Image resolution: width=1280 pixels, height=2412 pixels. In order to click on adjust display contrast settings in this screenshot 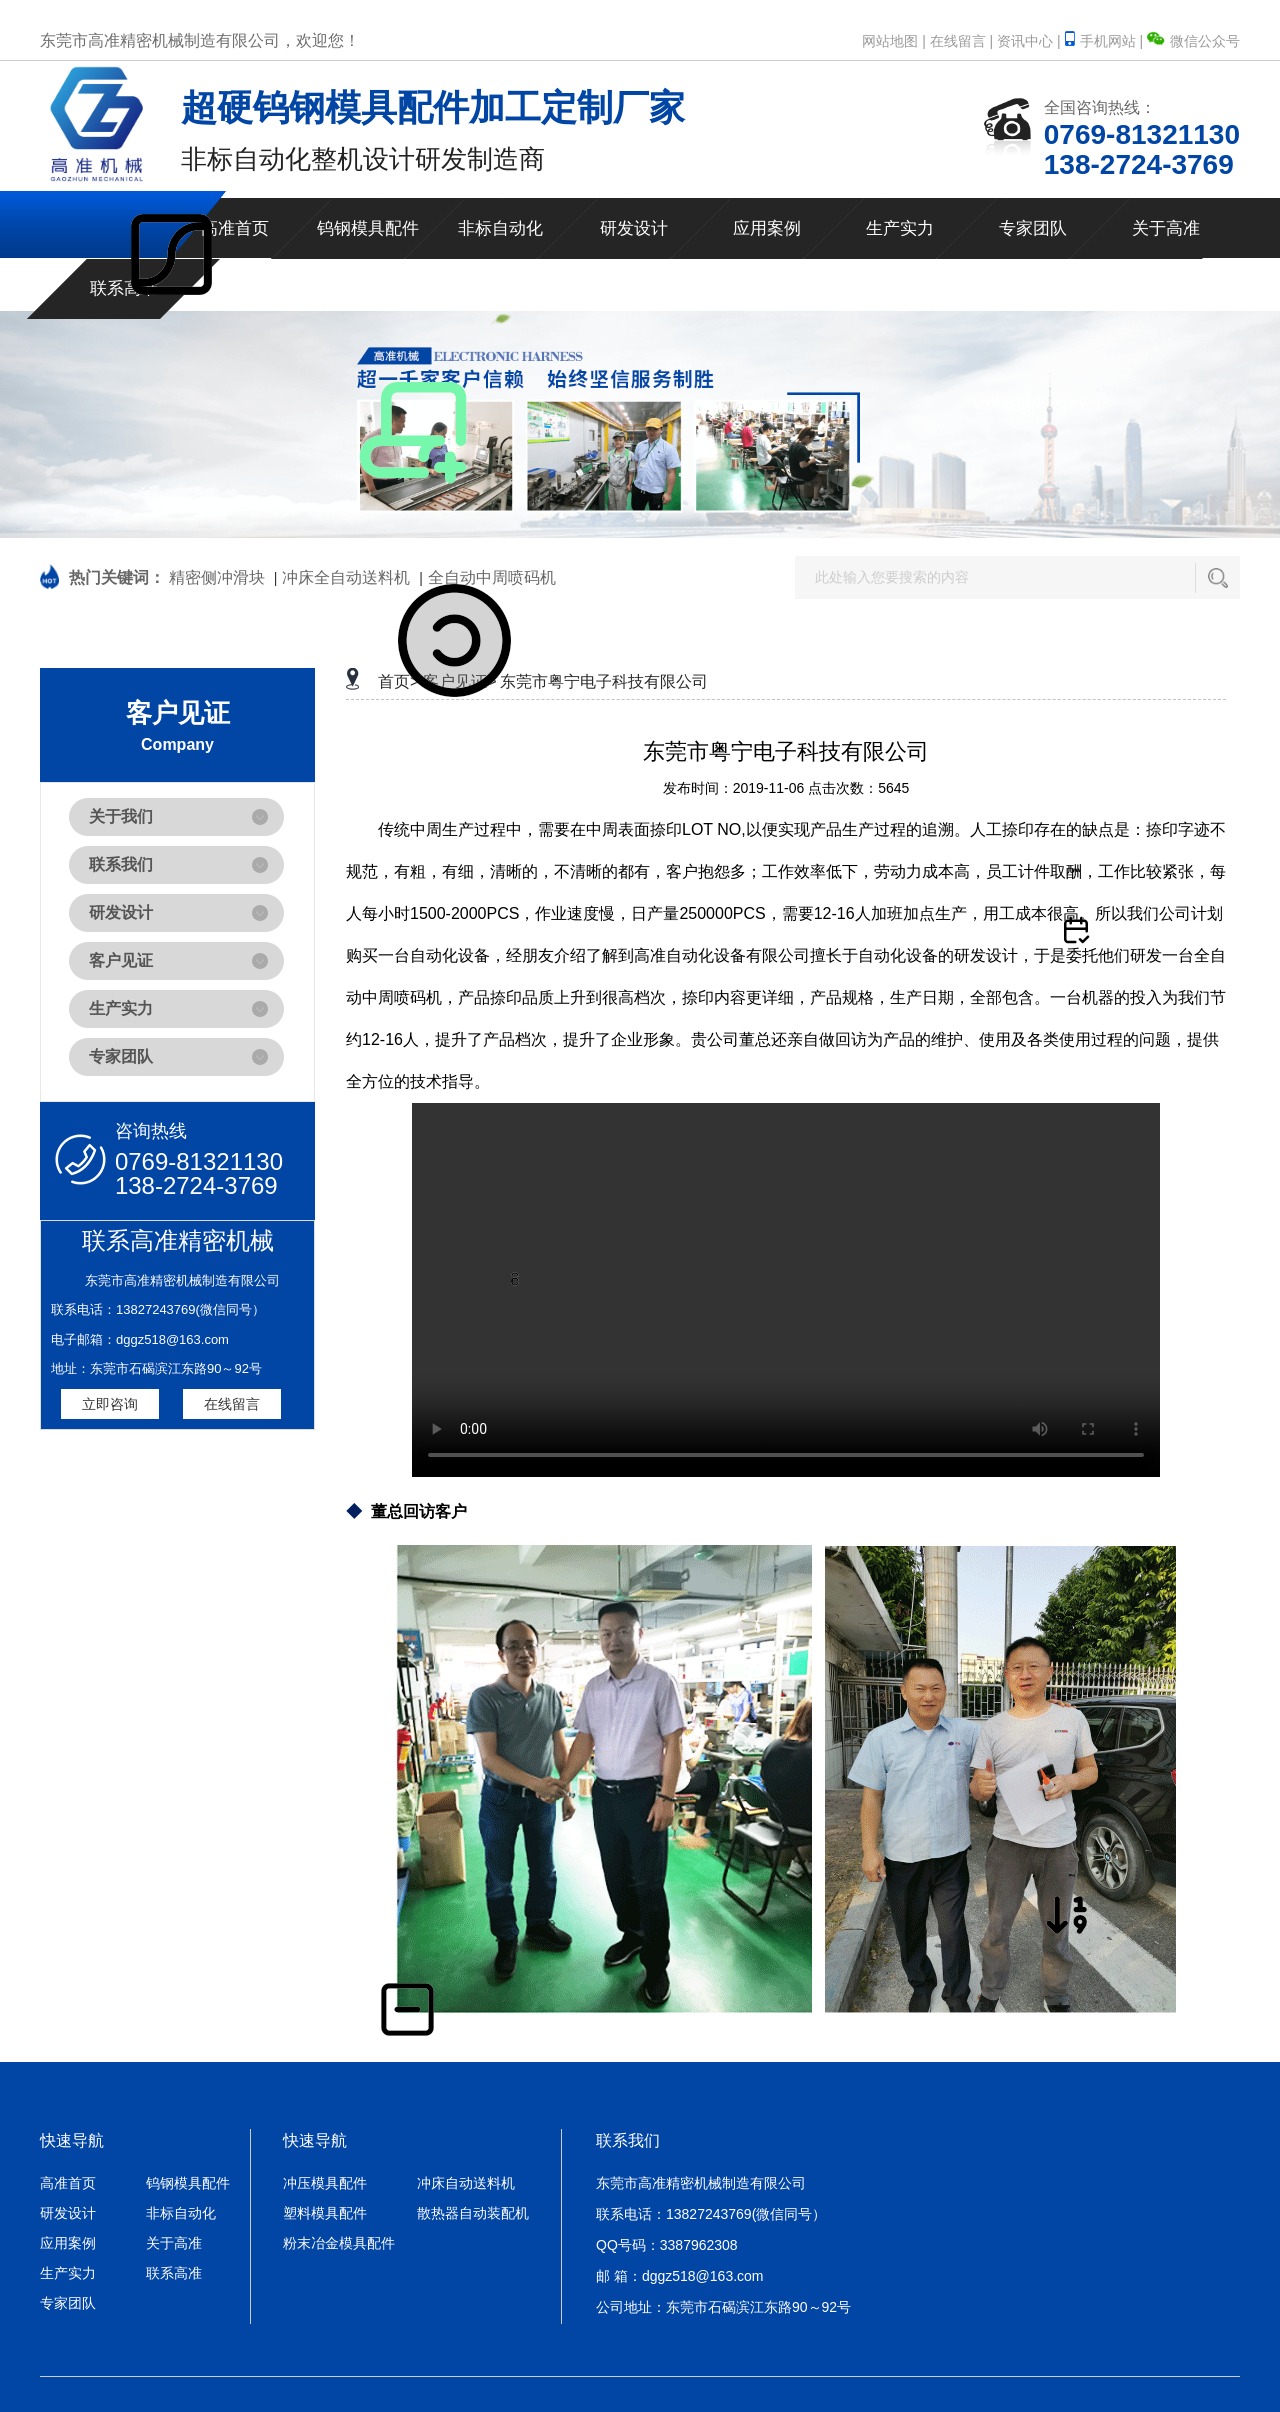, I will do `click(171, 254)`.